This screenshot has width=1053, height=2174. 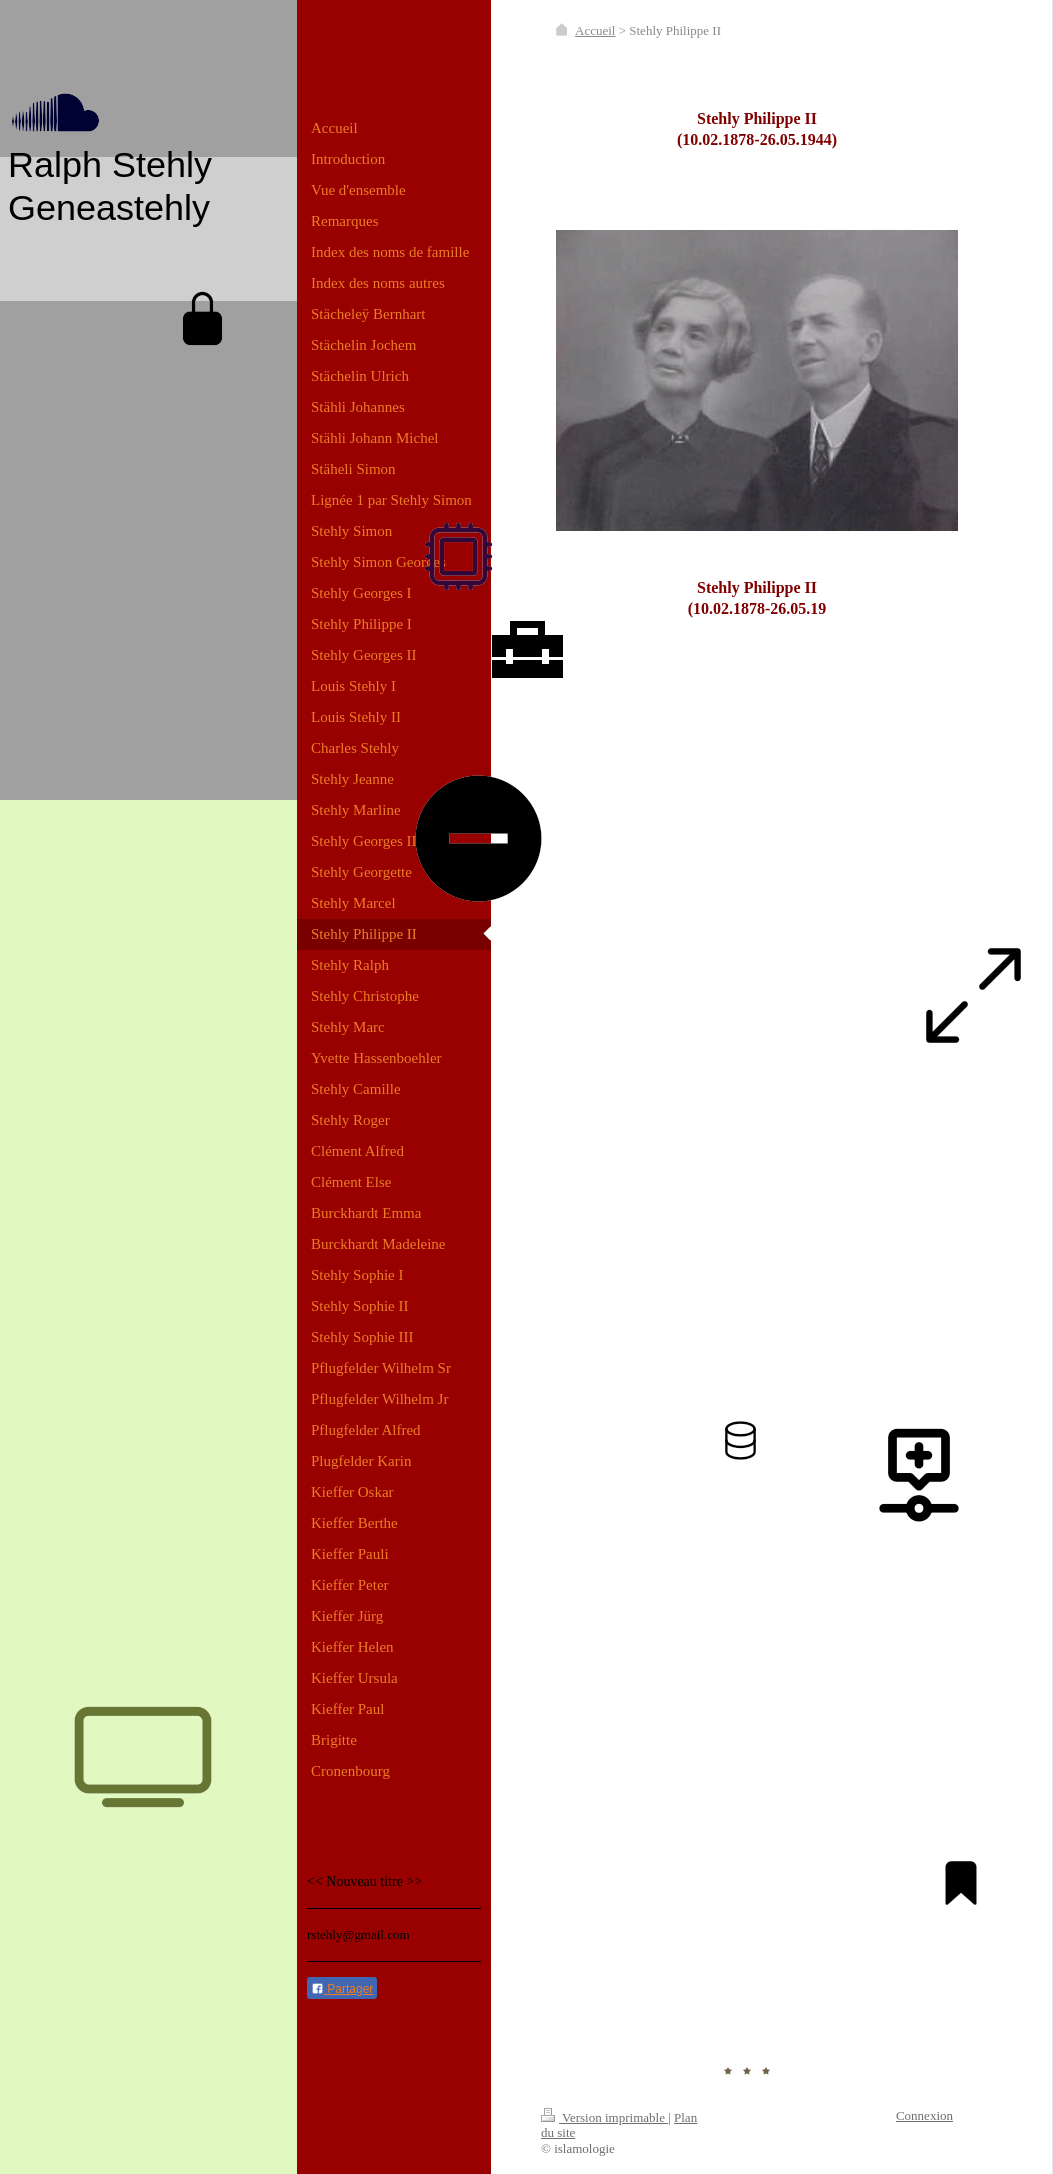 What do you see at coordinates (961, 1883) in the screenshot?
I see `save this item for later` at bounding box center [961, 1883].